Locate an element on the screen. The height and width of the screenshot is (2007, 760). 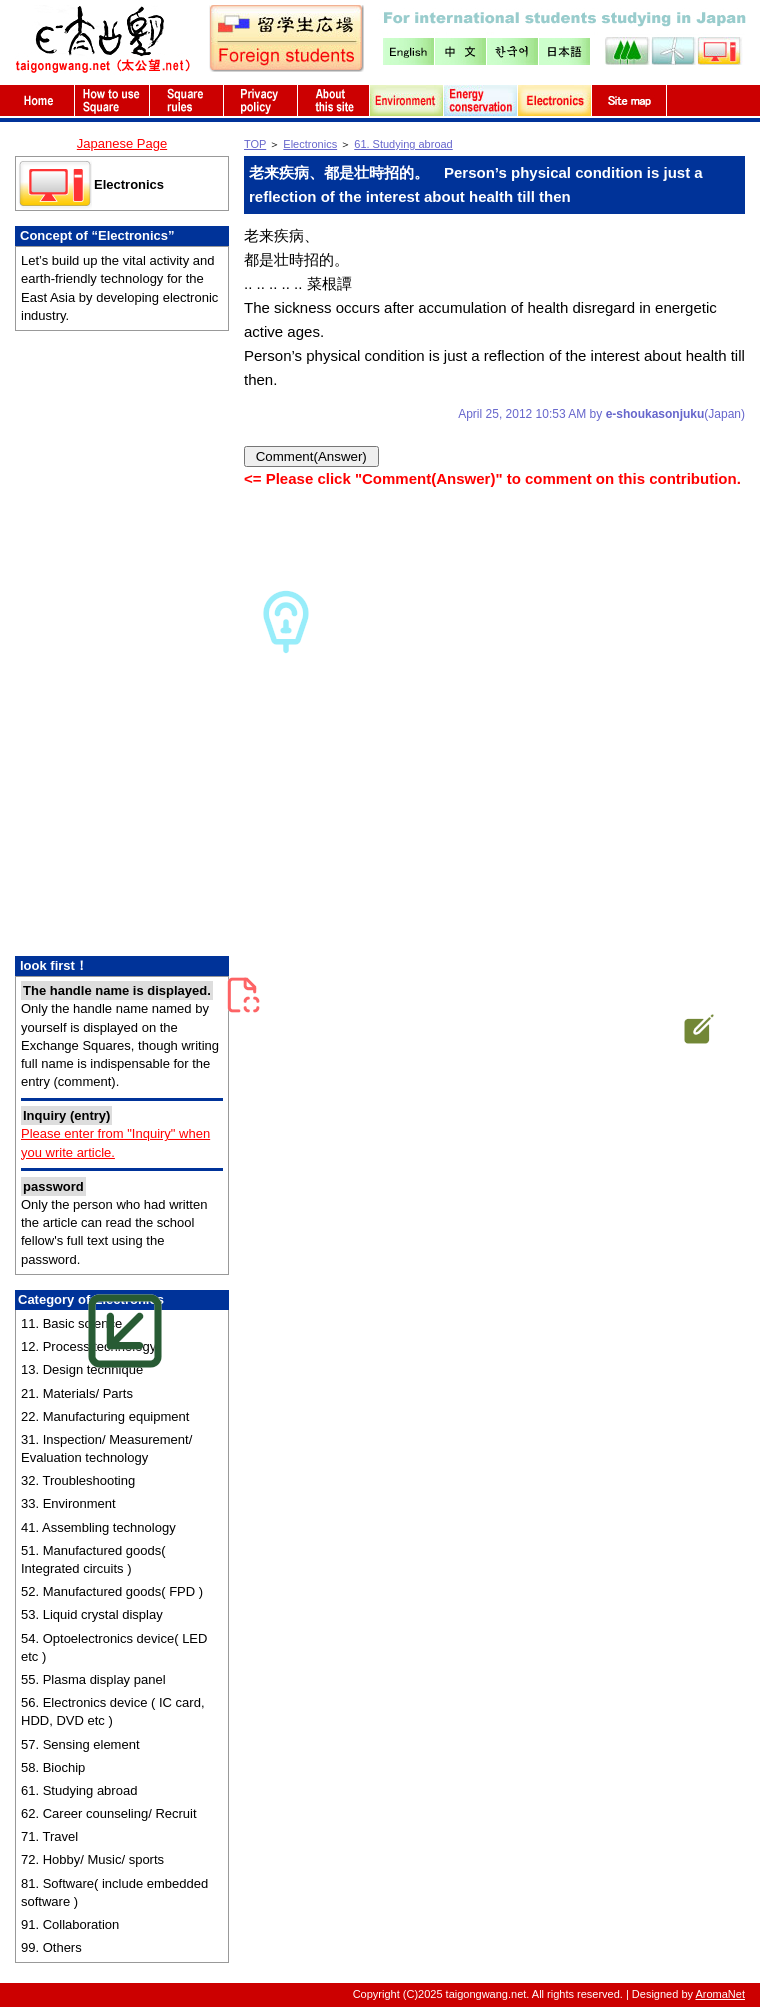
create or compose new content is located at coordinates (699, 1029).